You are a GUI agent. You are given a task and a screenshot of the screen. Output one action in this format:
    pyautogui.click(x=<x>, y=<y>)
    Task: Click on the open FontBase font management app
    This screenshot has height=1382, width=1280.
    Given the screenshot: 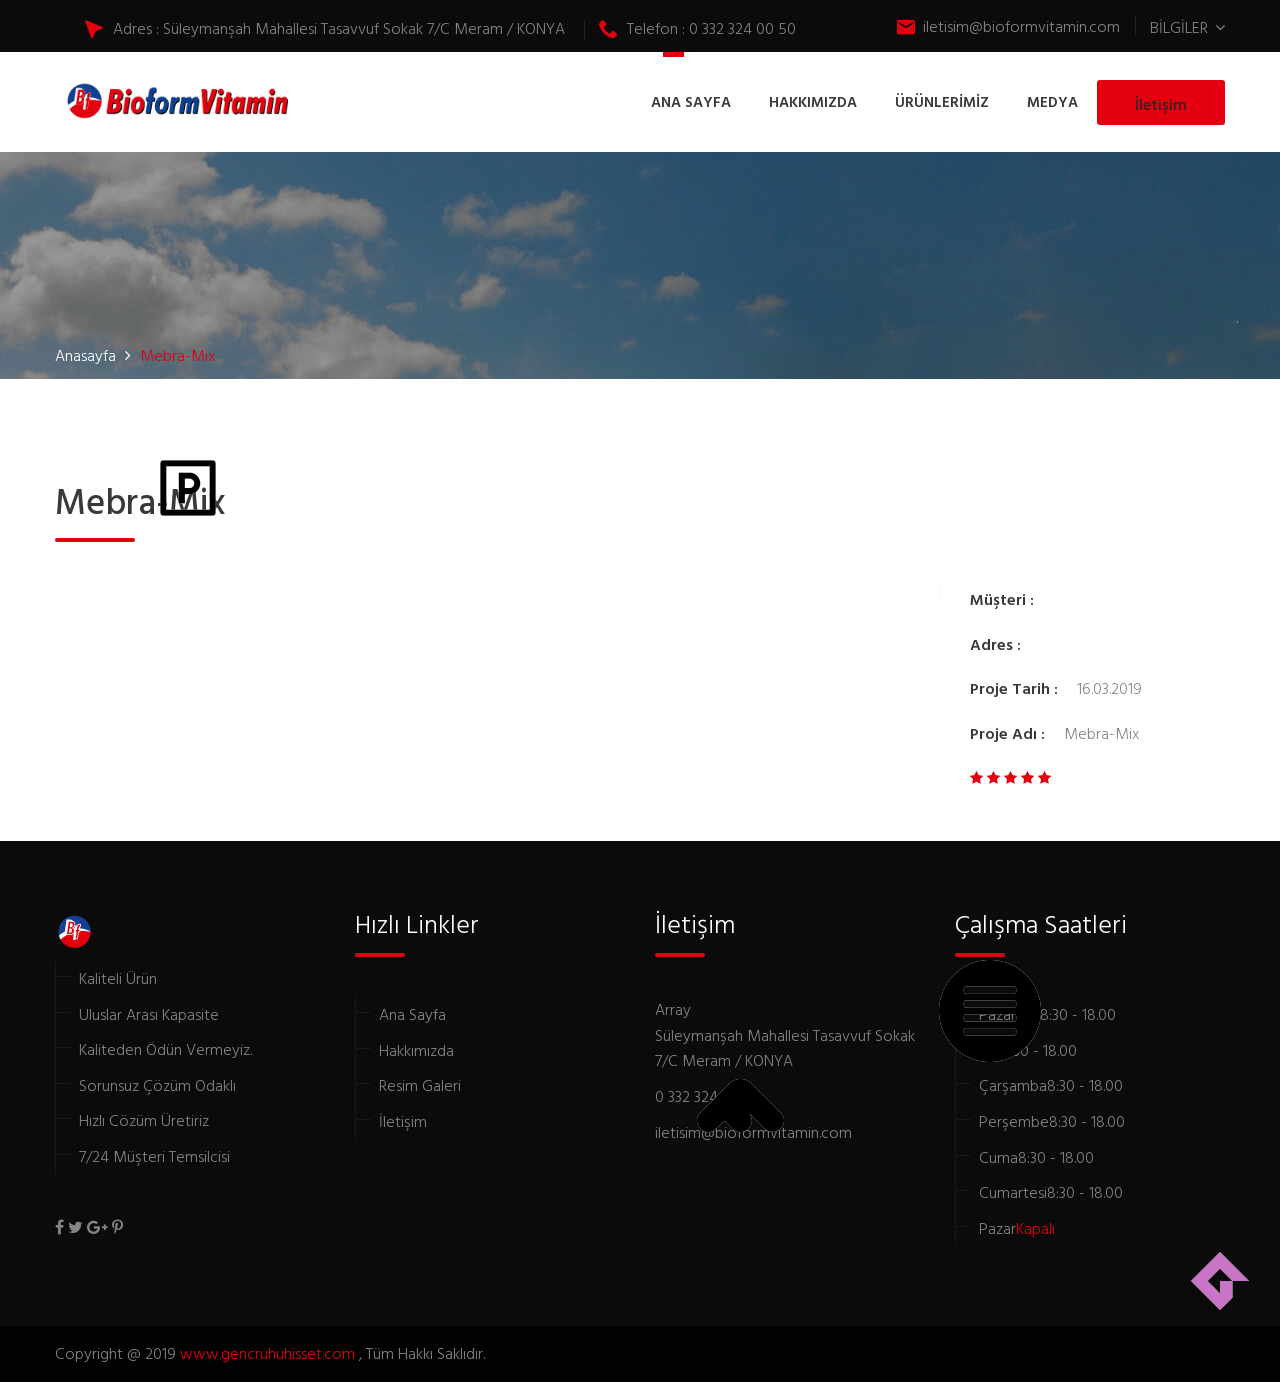 What is the action you would take?
    pyautogui.click(x=740, y=1105)
    